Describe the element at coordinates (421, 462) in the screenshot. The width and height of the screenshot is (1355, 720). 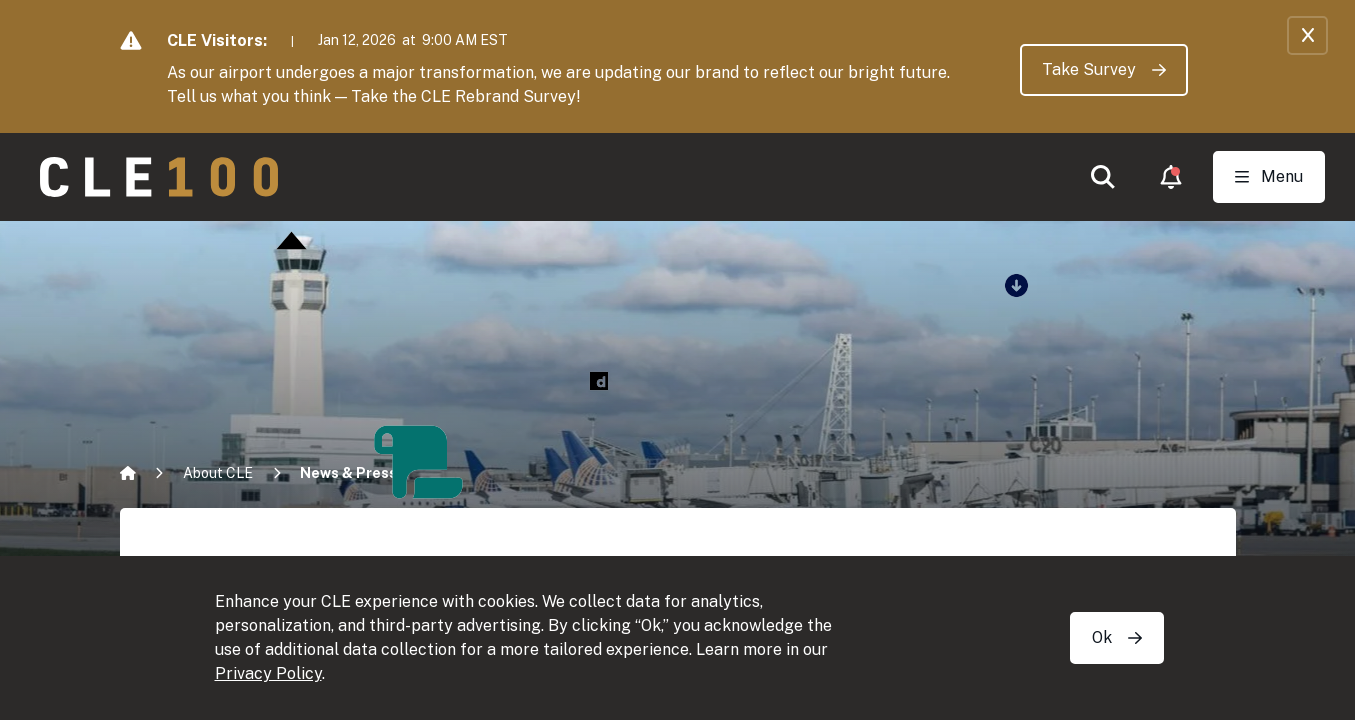
I see `view terms and conditions or legal document` at that location.